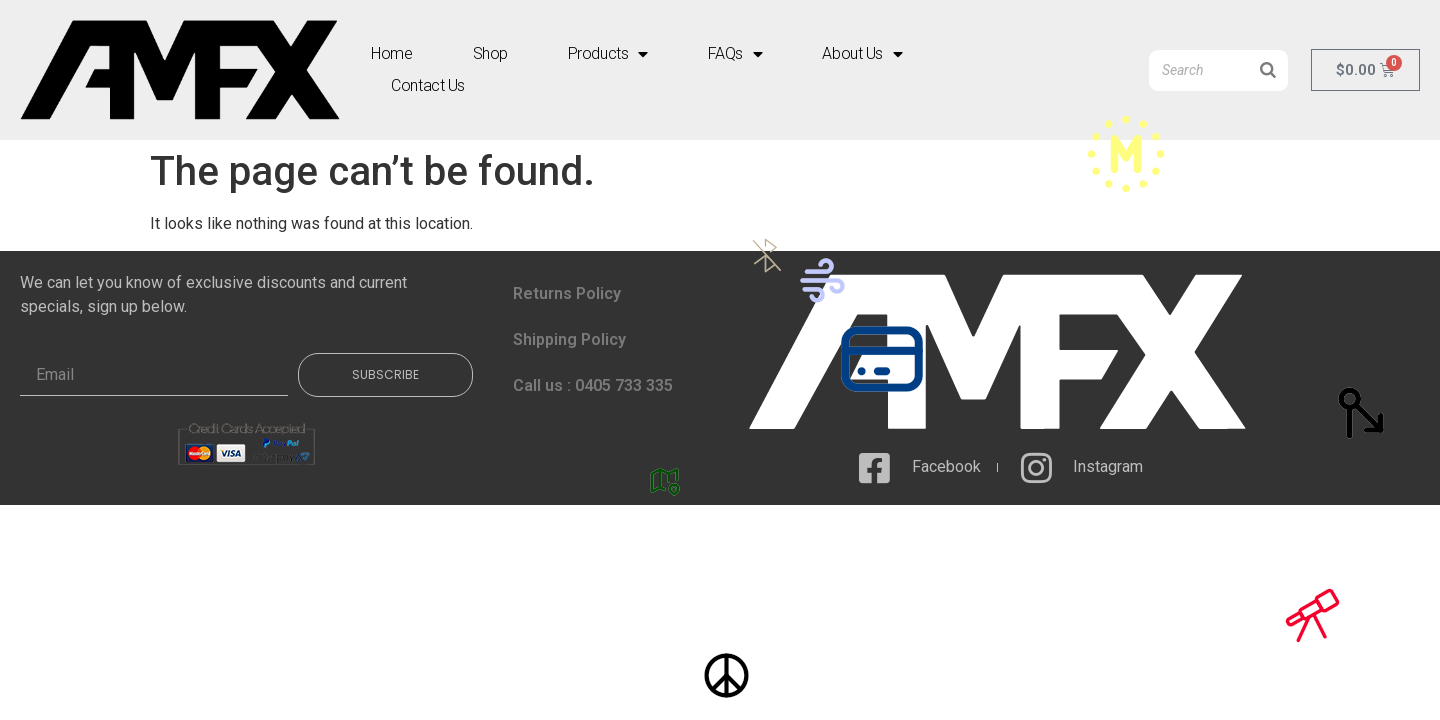 This screenshot has width=1440, height=720. What do you see at coordinates (1126, 154) in the screenshot?
I see `indicates a pending or loading state for a menu item` at bounding box center [1126, 154].